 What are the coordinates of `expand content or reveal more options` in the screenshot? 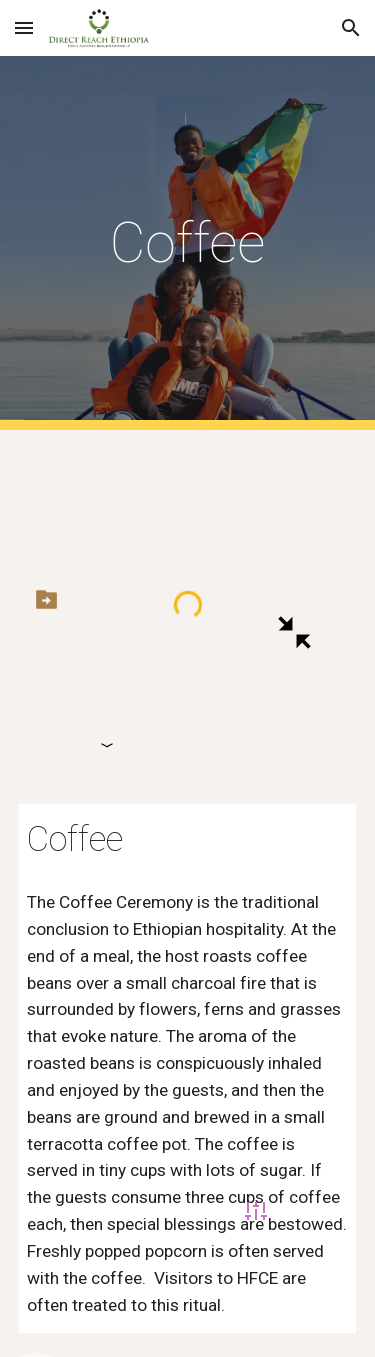 It's located at (107, 745).